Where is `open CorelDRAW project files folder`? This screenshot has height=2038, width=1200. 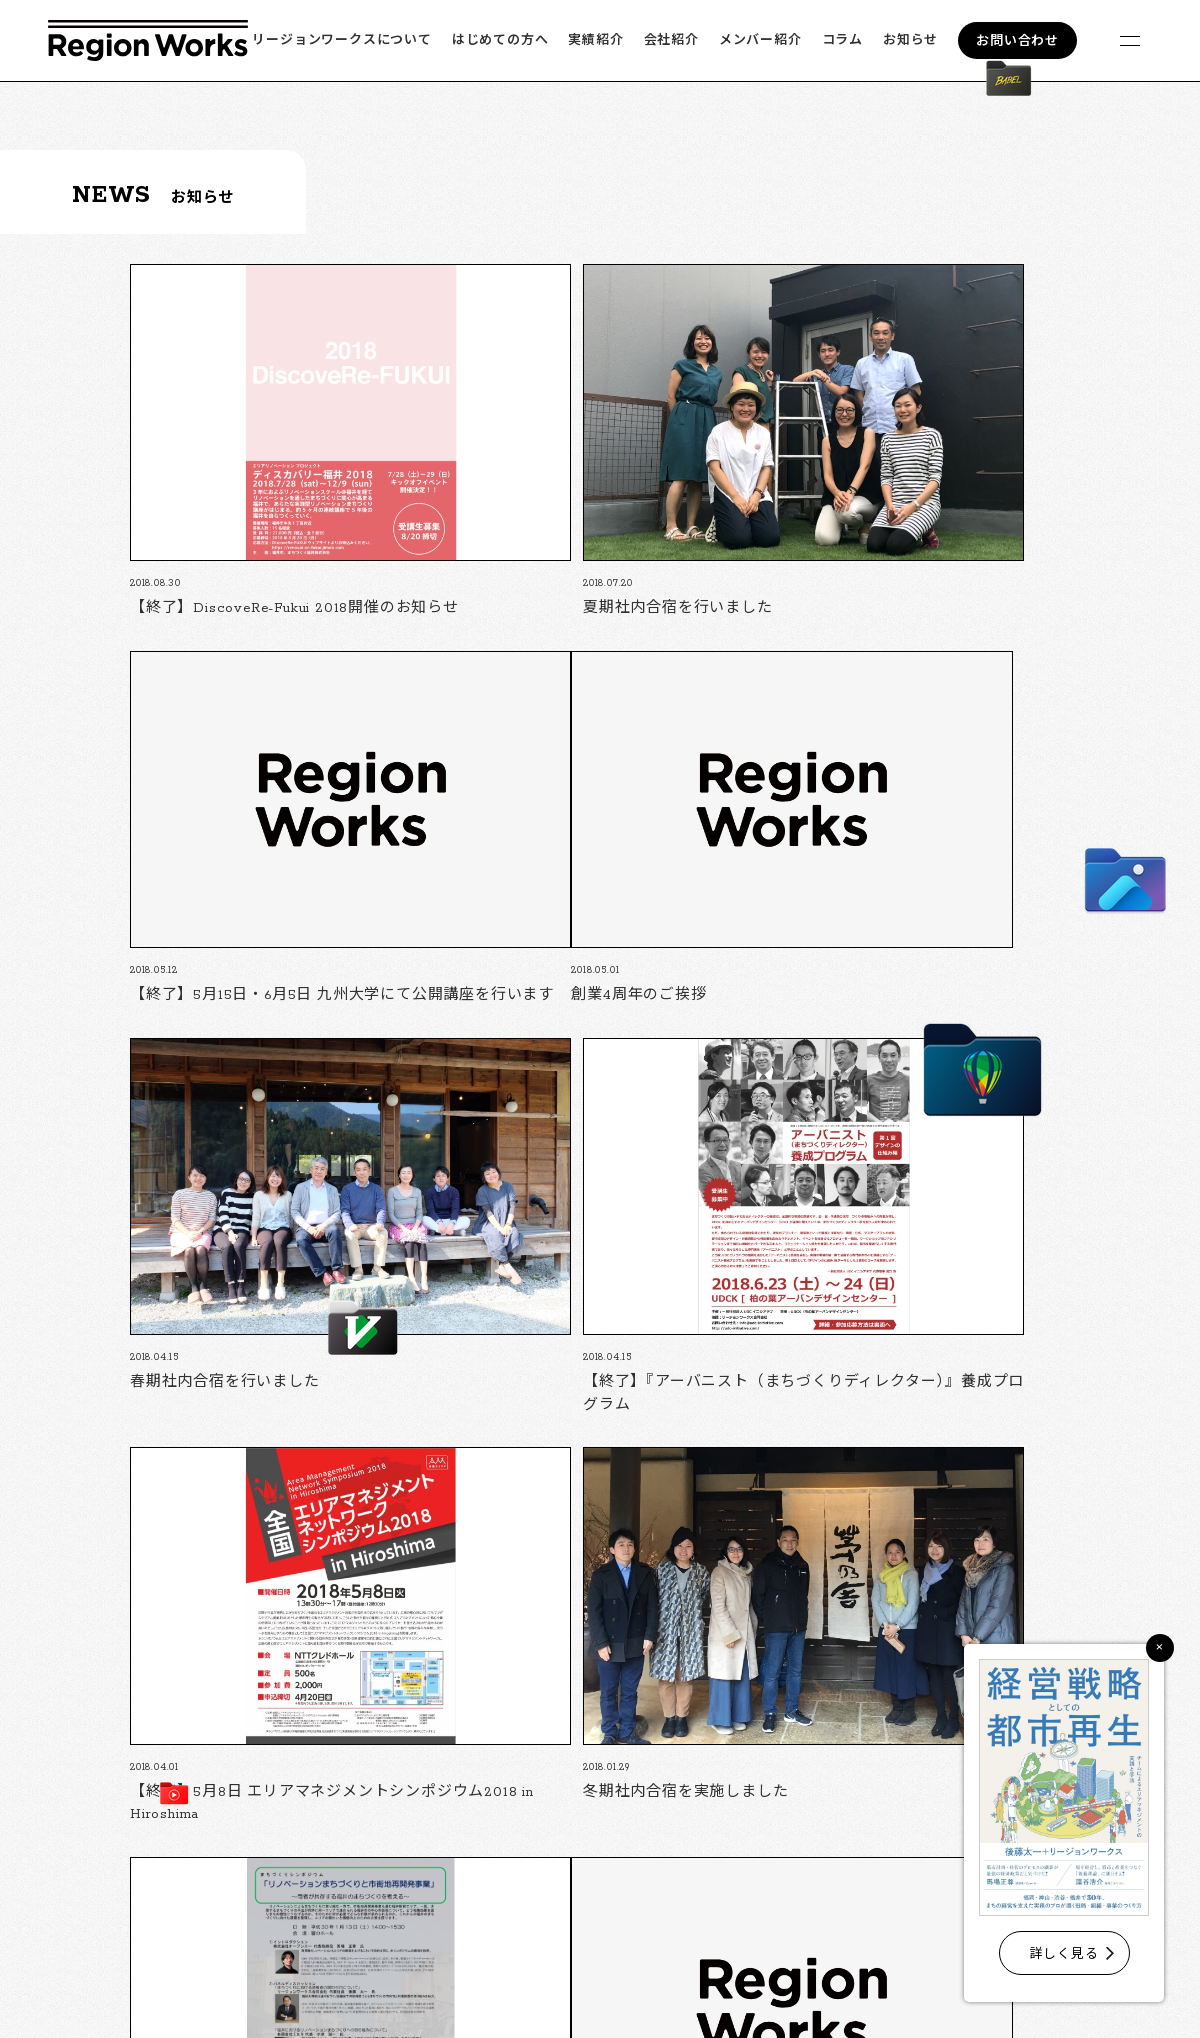 open CorelDRAW project files folder is located at coordinates (982, 1073).